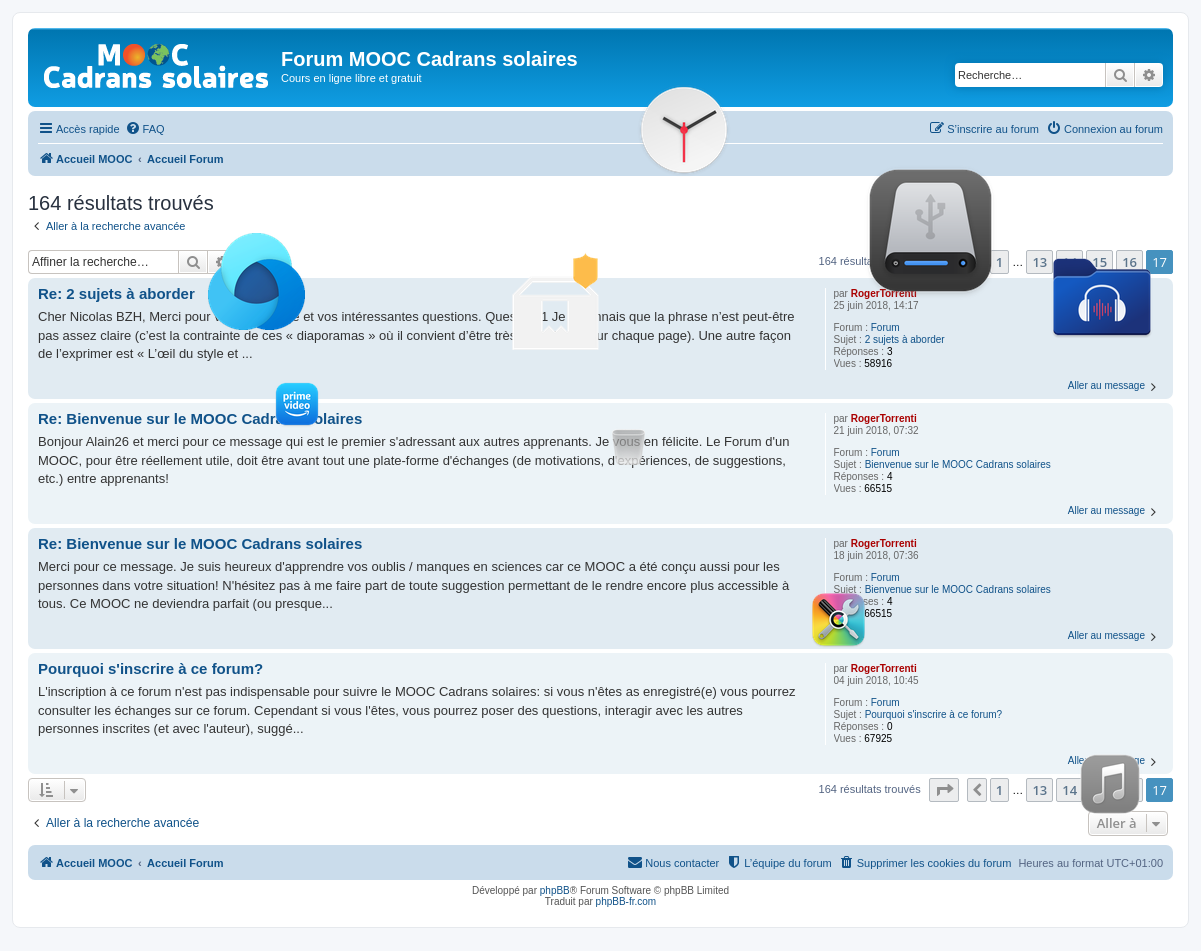 The image size is (1201, 951). What do you see at coordinates (930, 230) in the screenshot?
I see `launch ventoy bootable usb creation tool` at bounding box center [930, 230].